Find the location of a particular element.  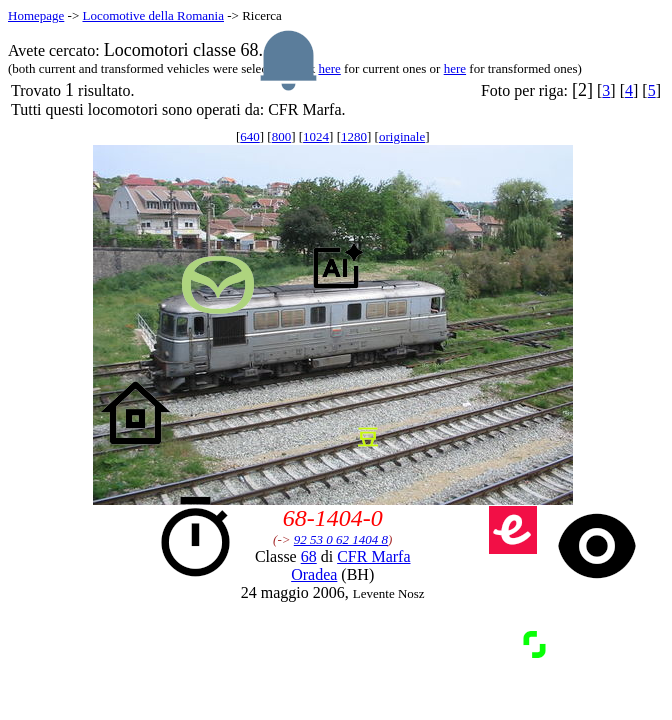

generate content using AI is located at coordinates (336, 268).